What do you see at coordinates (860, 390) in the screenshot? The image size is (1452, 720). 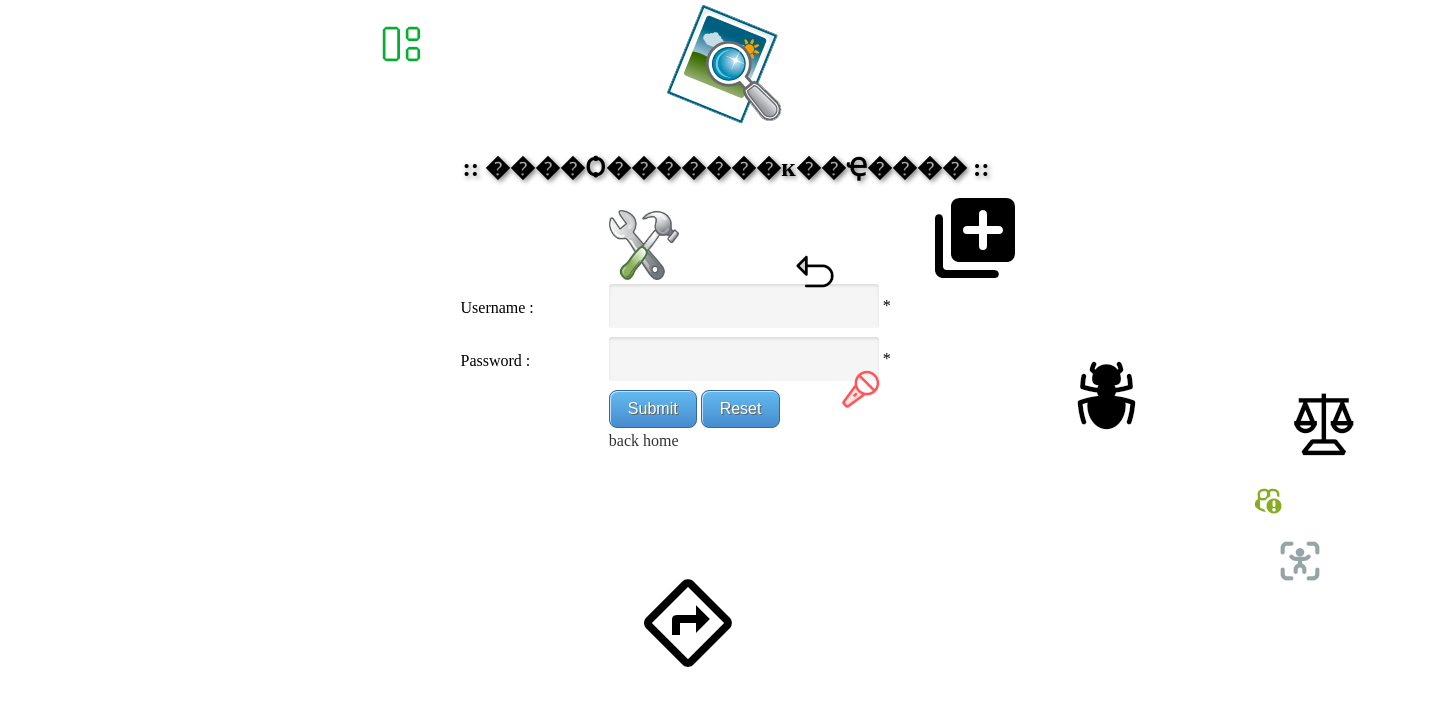 I see `access voice recording or audio input` at bounding box center [860, 390].